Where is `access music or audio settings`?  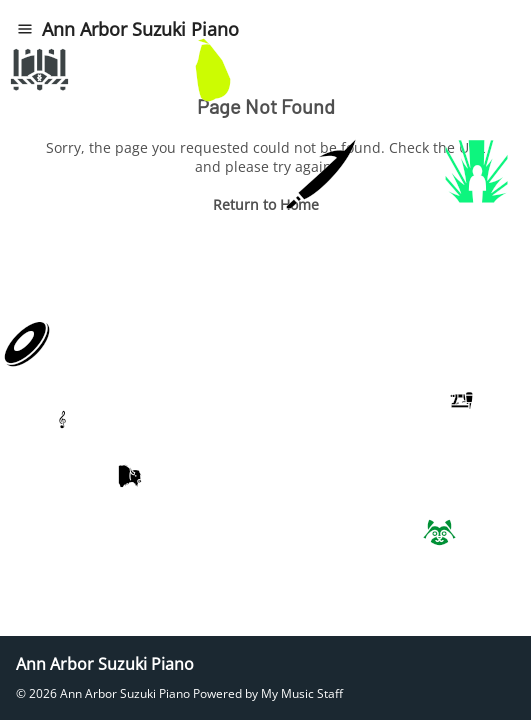 access music or audio settings is located at coordinates (62, 419).